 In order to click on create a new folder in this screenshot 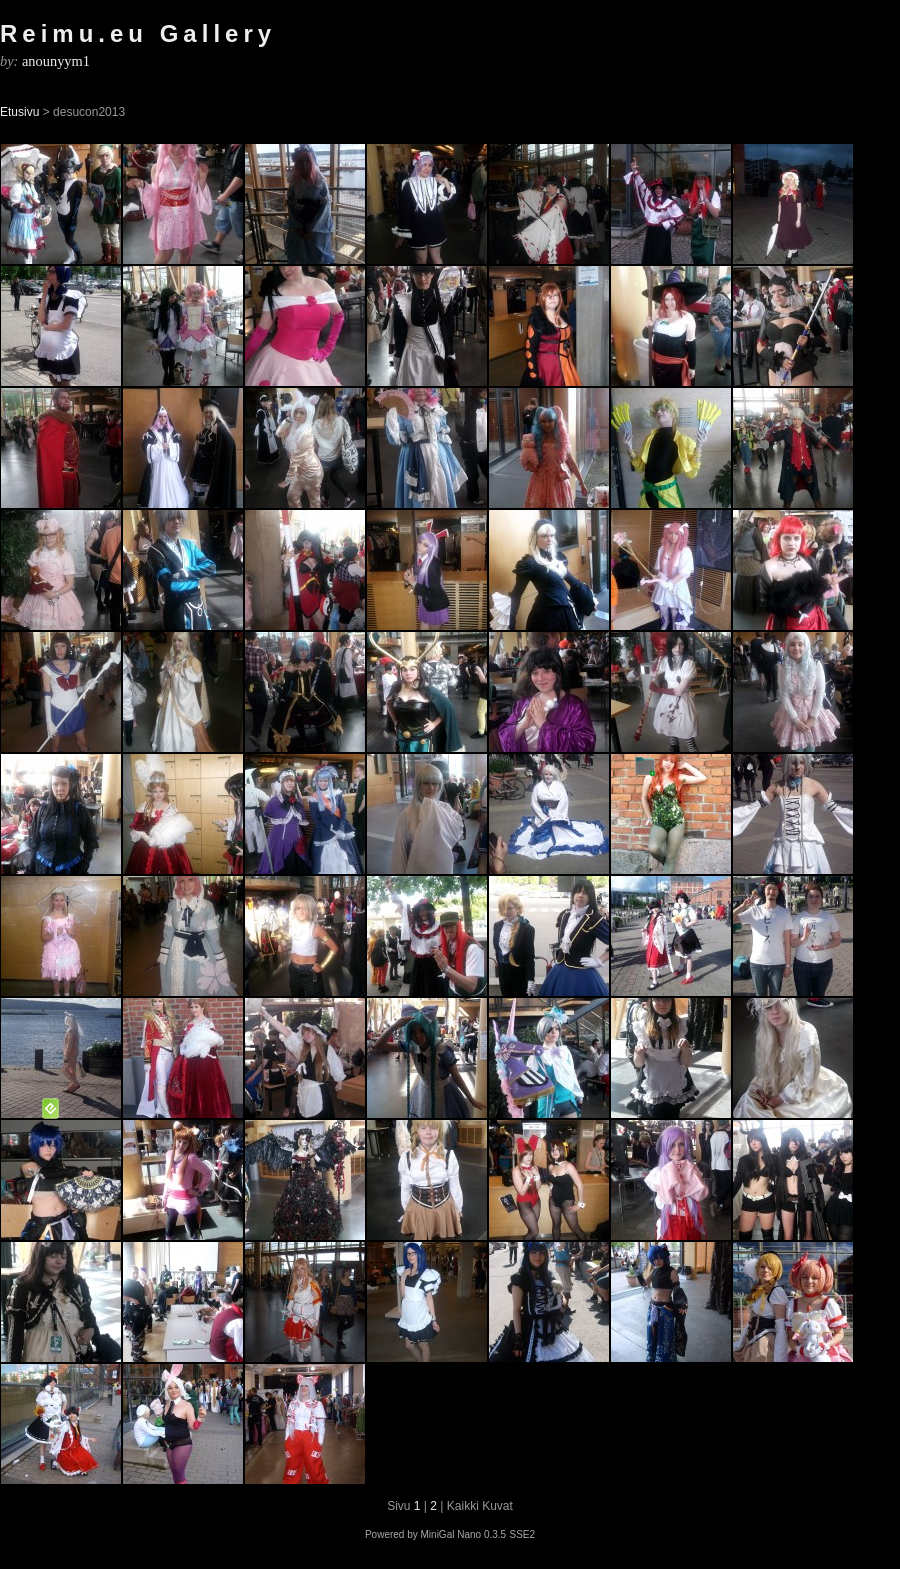, I will do `click(645, 766)`.